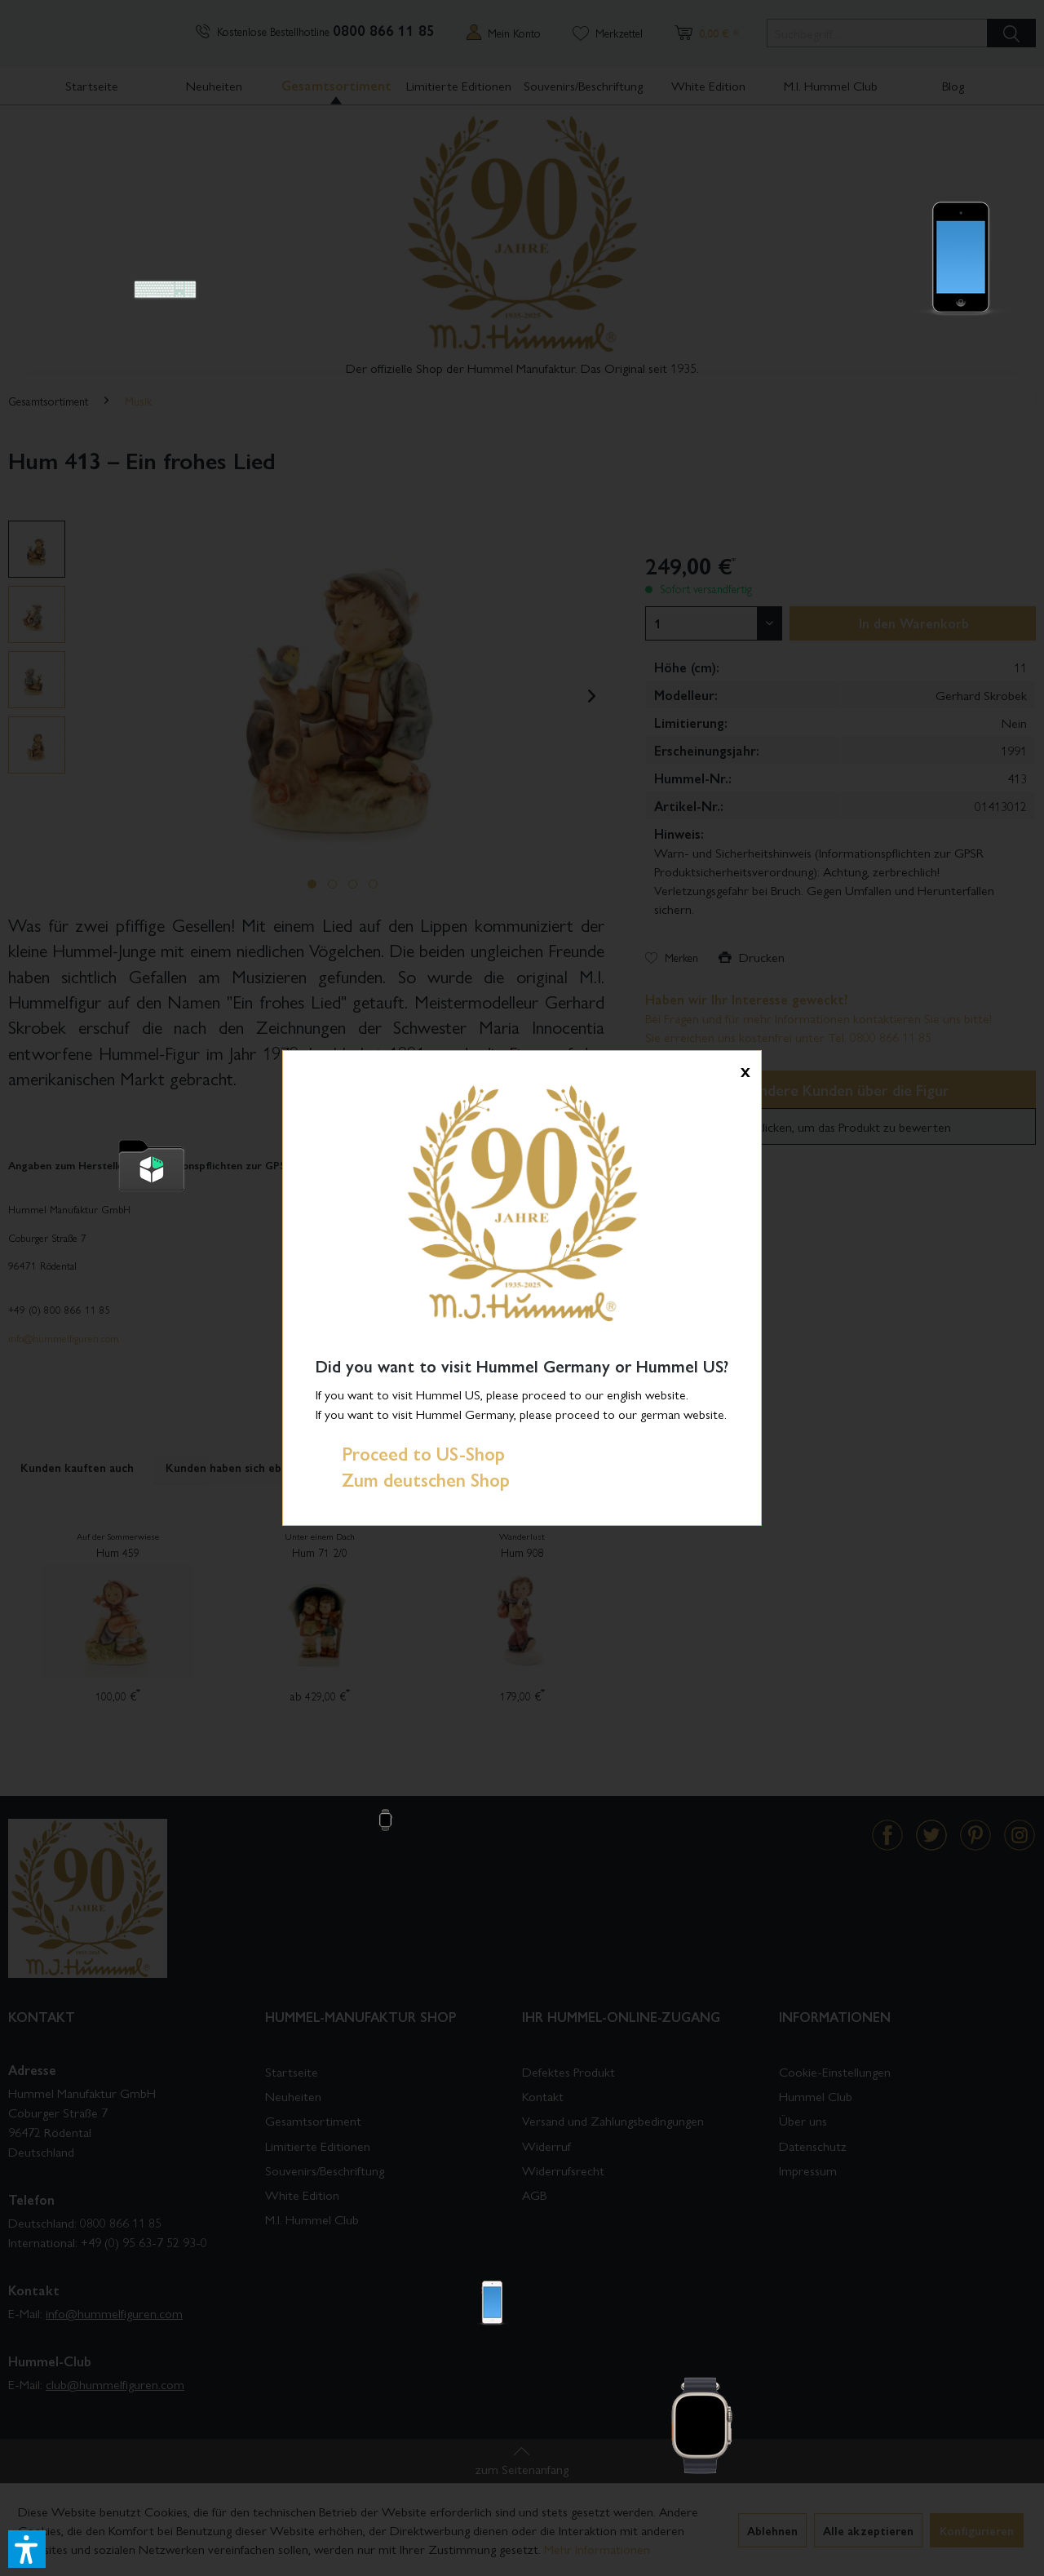  Describe the element at coordinates (700, 2425) in the screenshot. I see `apple watch ultra device icon` at that location.